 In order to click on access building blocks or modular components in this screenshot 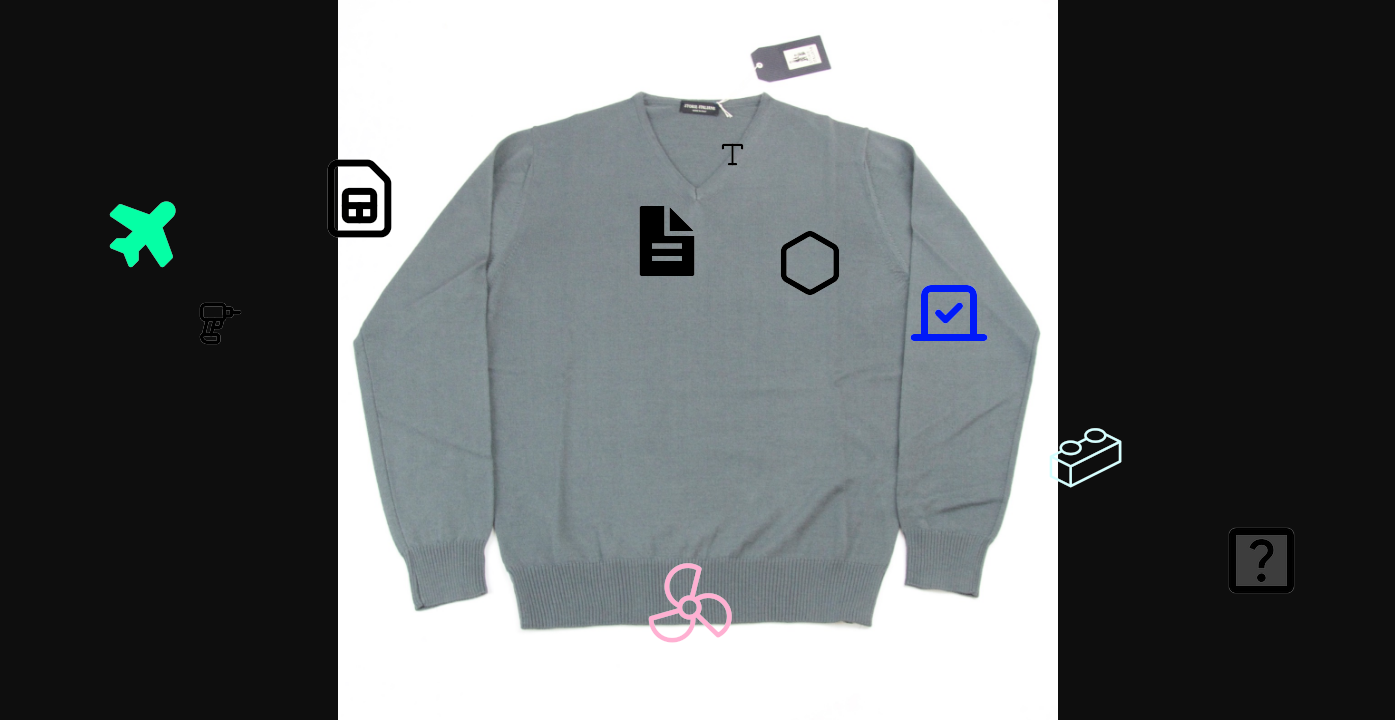, I will do `click(1085, 456)`.